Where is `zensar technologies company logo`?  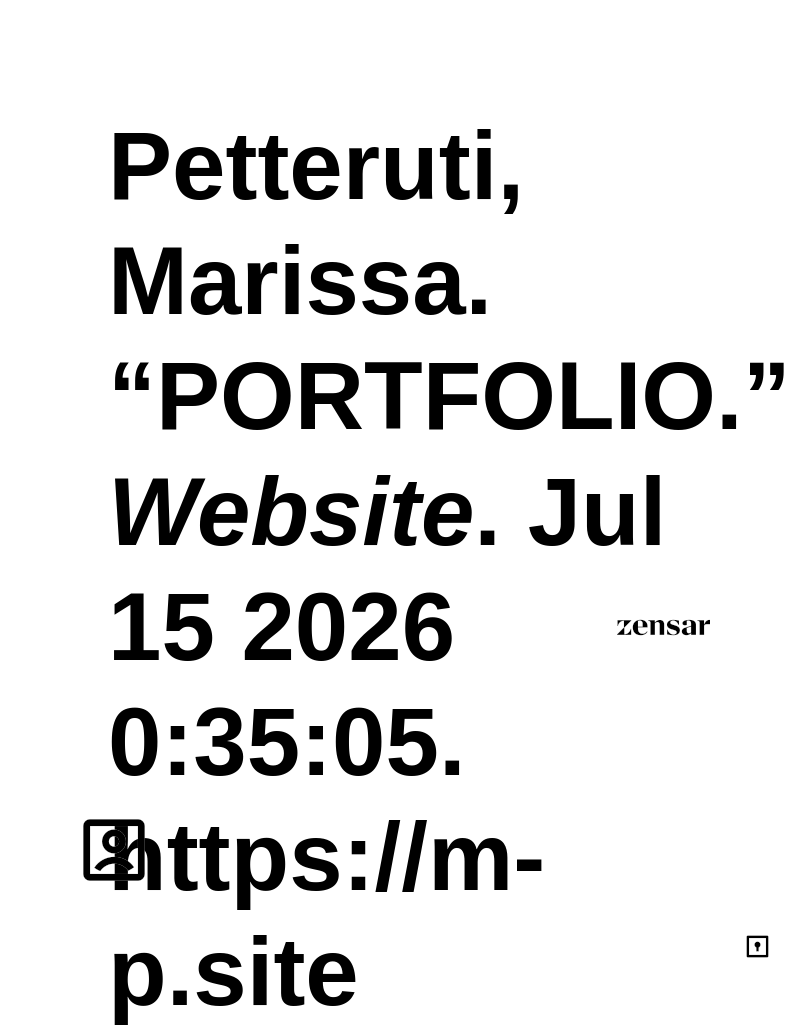 zensar technologies company logo is located at coordinates (663, 627).